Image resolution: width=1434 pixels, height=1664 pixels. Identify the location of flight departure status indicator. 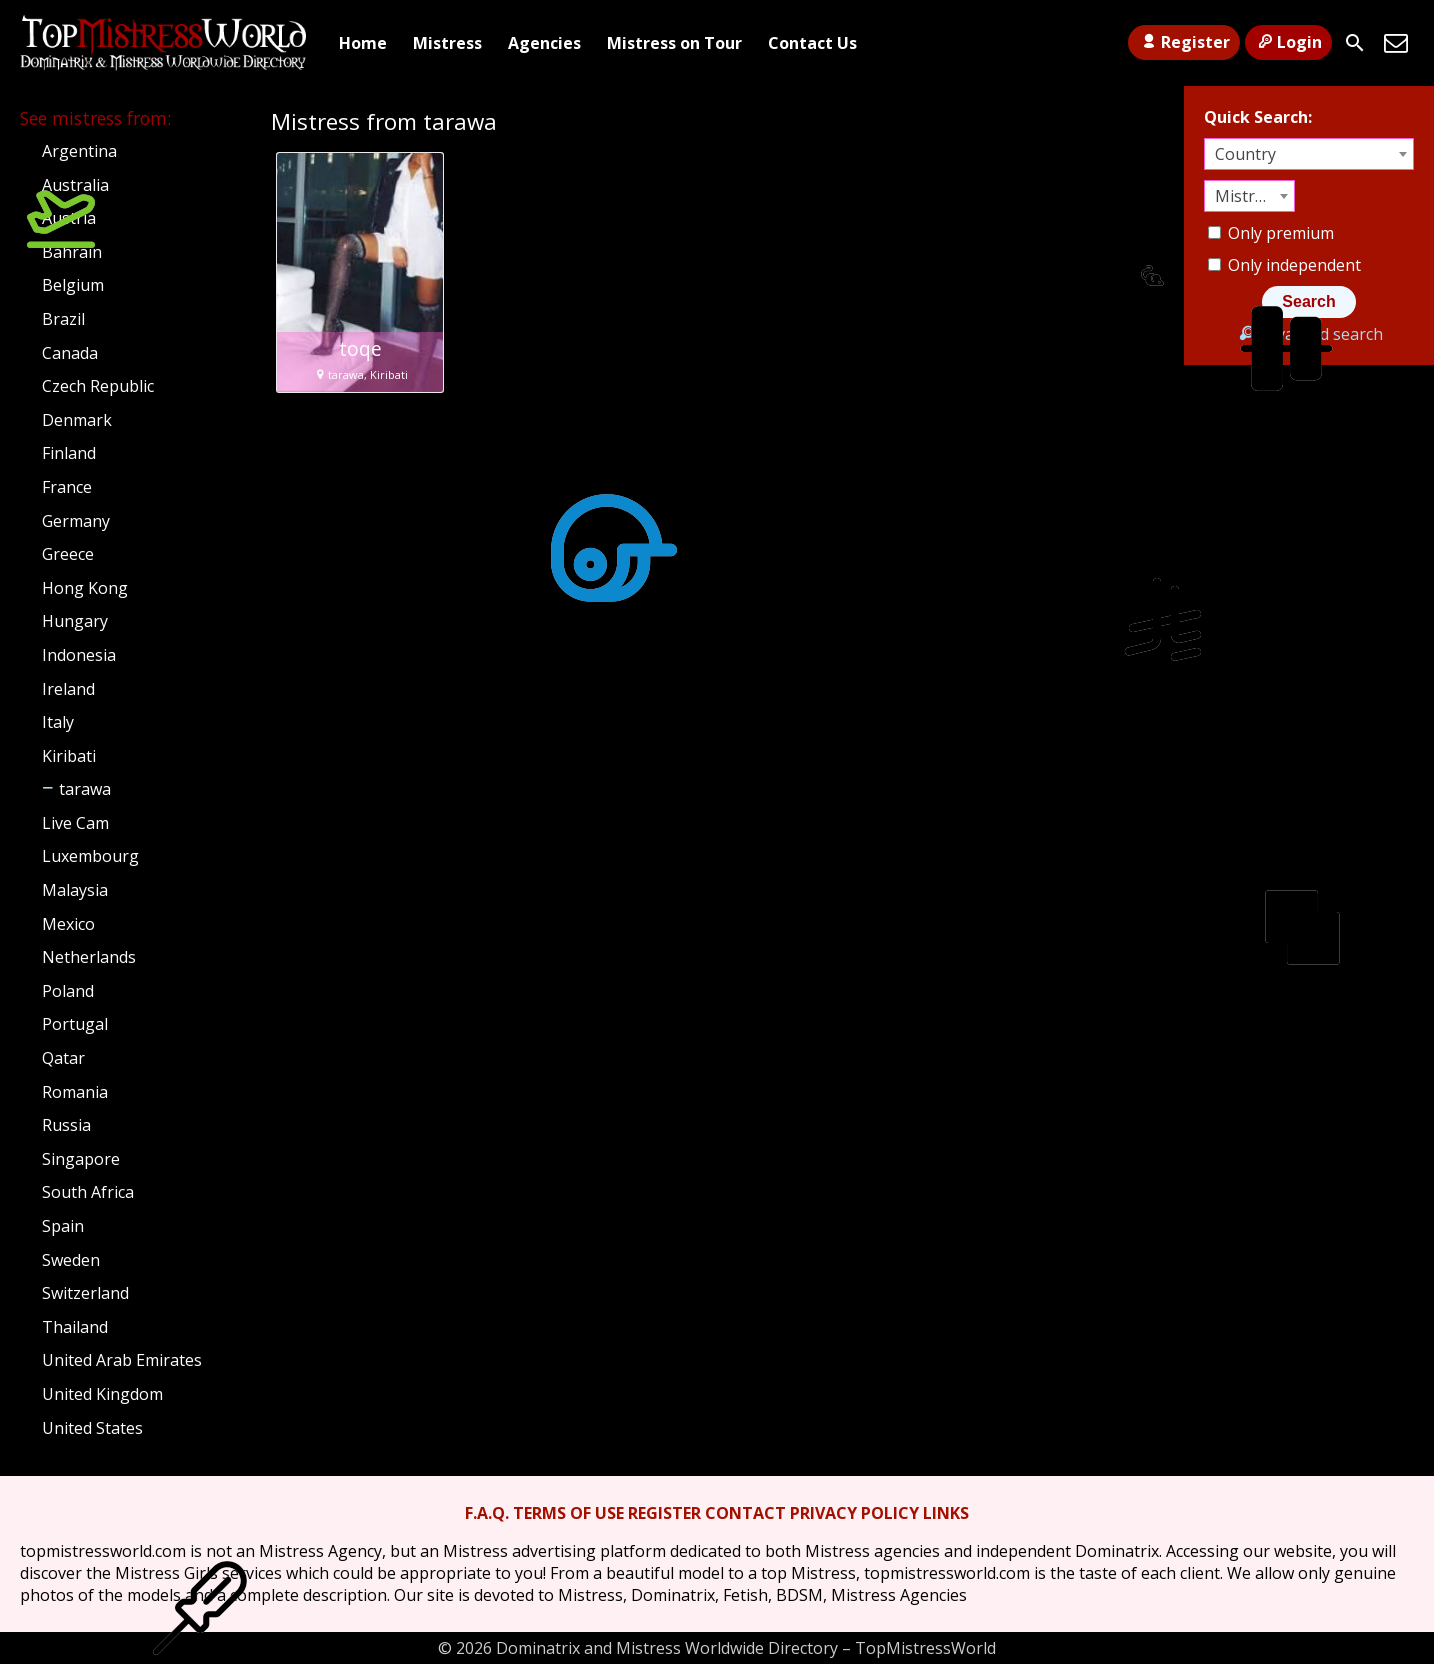
(61, 214).